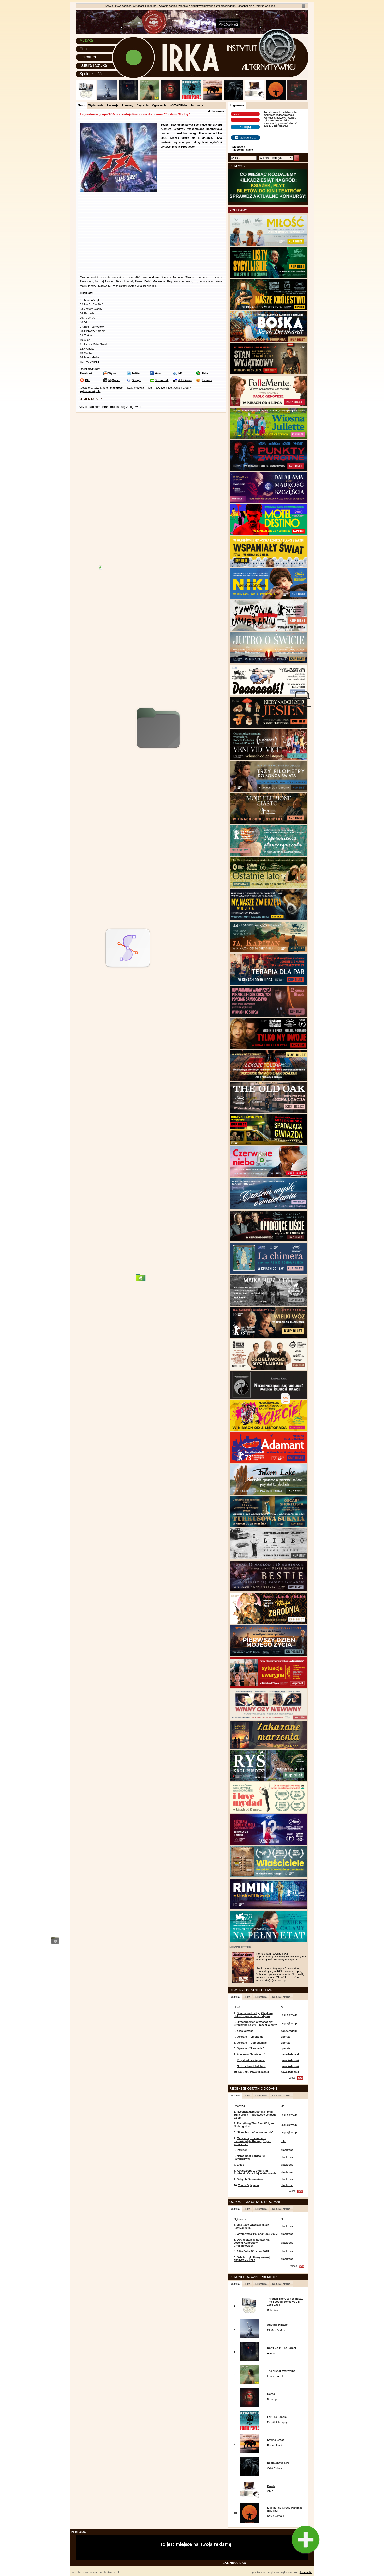 This screenshot has height=2576, width=384. What do you see at coordinates (286, 1398) in the screenshot?
I see `jupyter notebook file` at bounding box center [286, 1398].